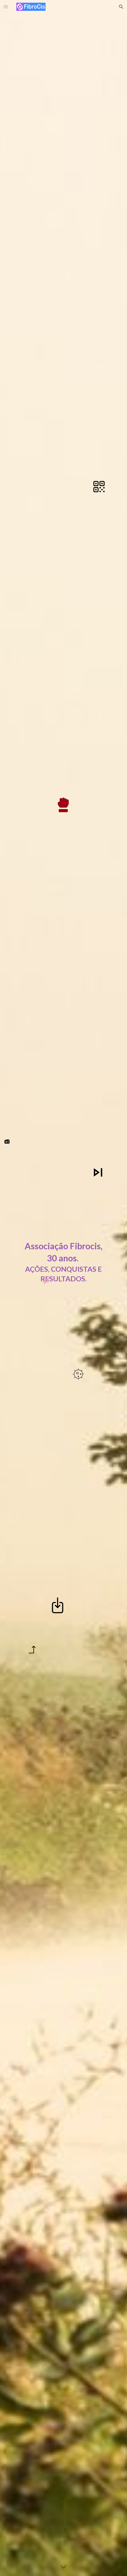  I want to click on turn right then continue upward, so click(32, 1650).